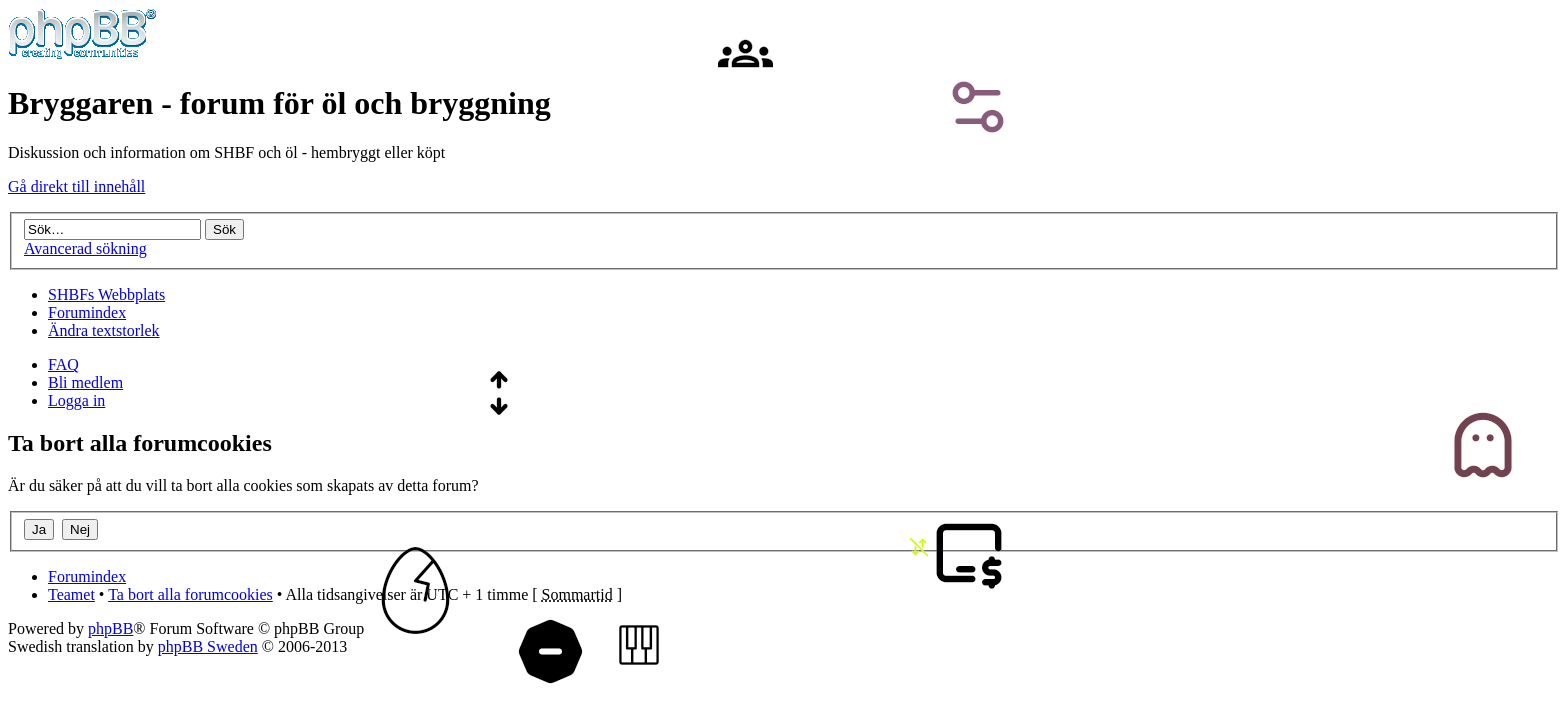  I want to click on toggle ghost mode or invisible status, so click(1483, 445).